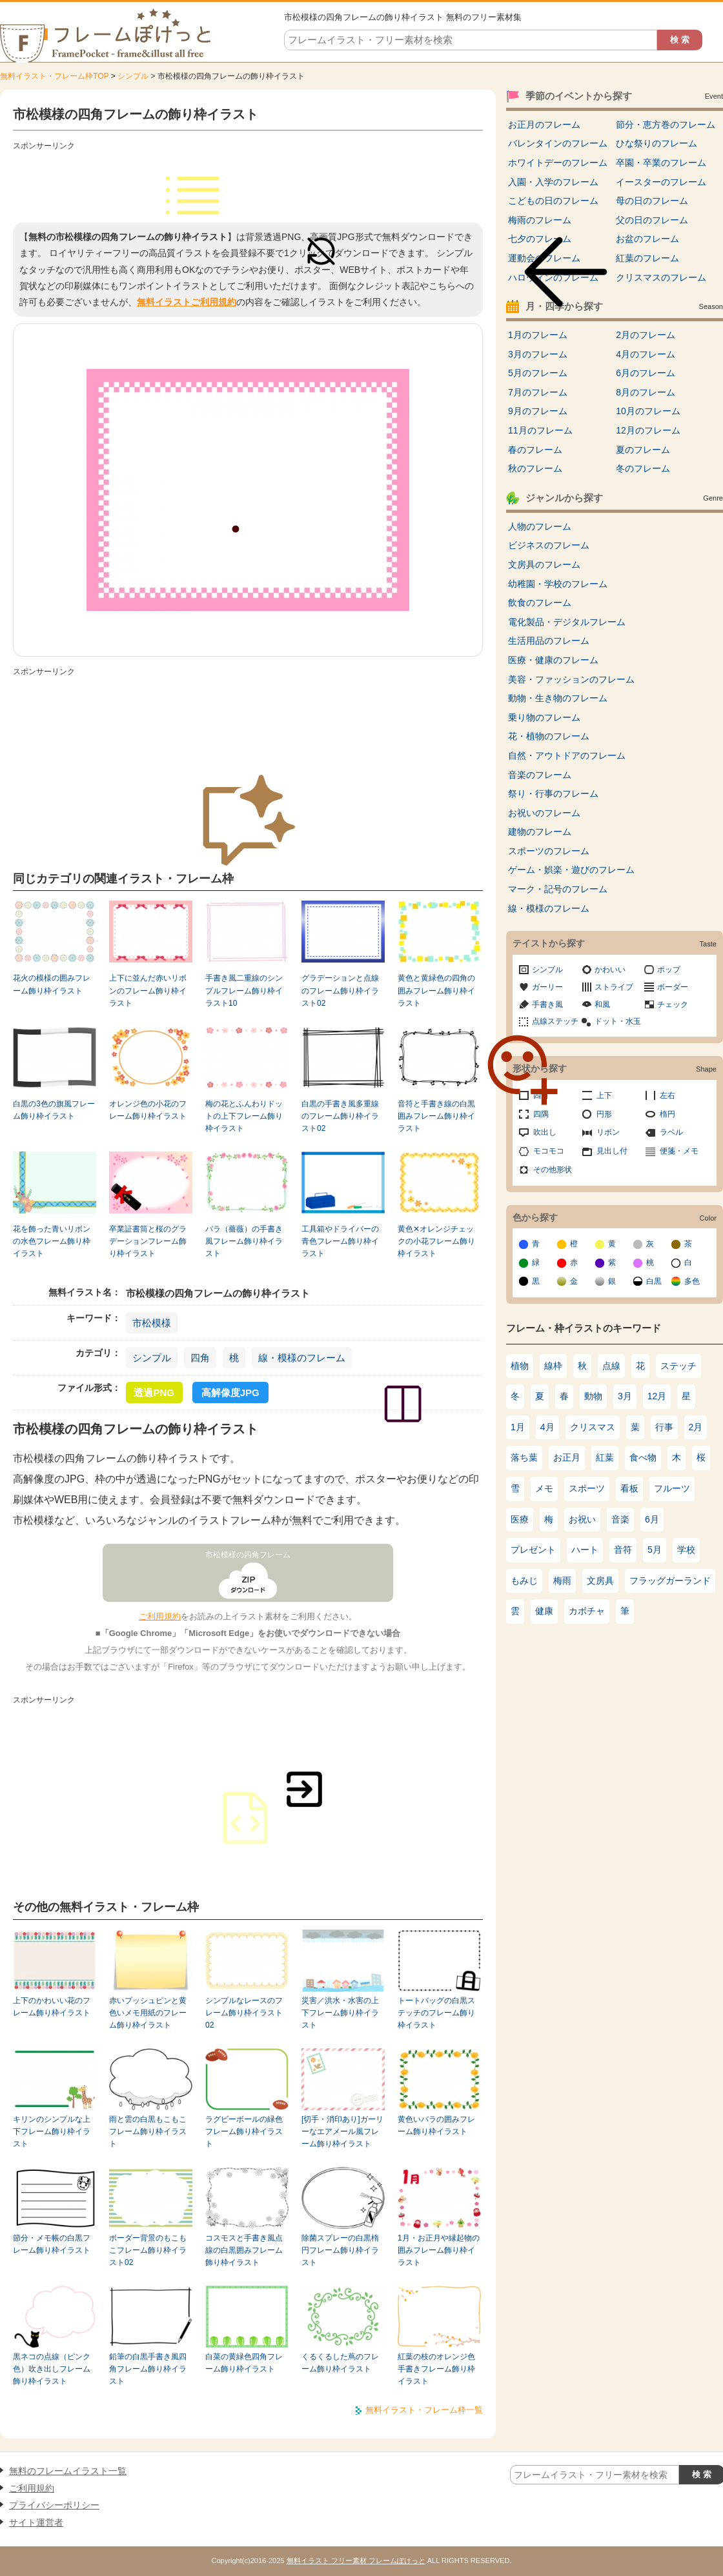 The height and width of the screenshot is (2576, 723). Describe the element at coordinates (304, 1789) in the screenshot. I see `log out of your account` at that location.